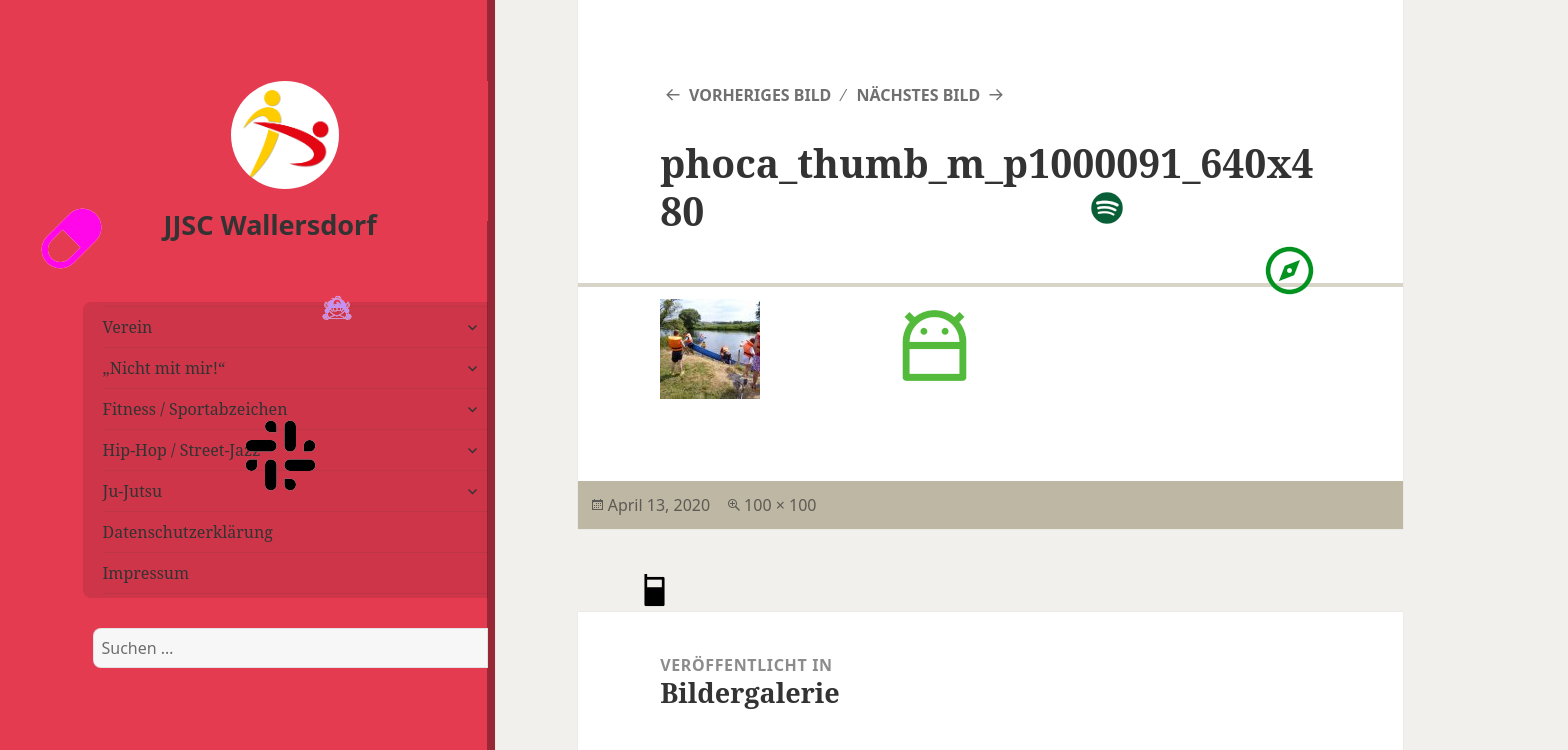 This screenshot has width=1568, height=750. What do you see at coordinates (654, 591) in the screenshot?
I see `indicates mobile device or phone functionality` at bounding box center [654, 591].